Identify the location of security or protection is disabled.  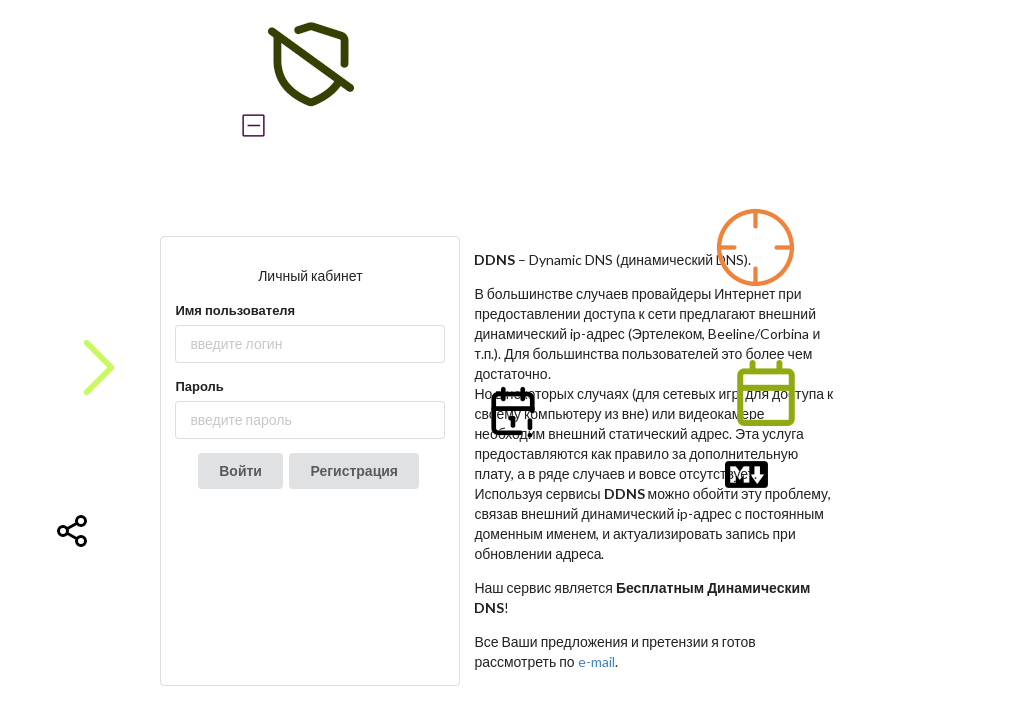
(311, 65).